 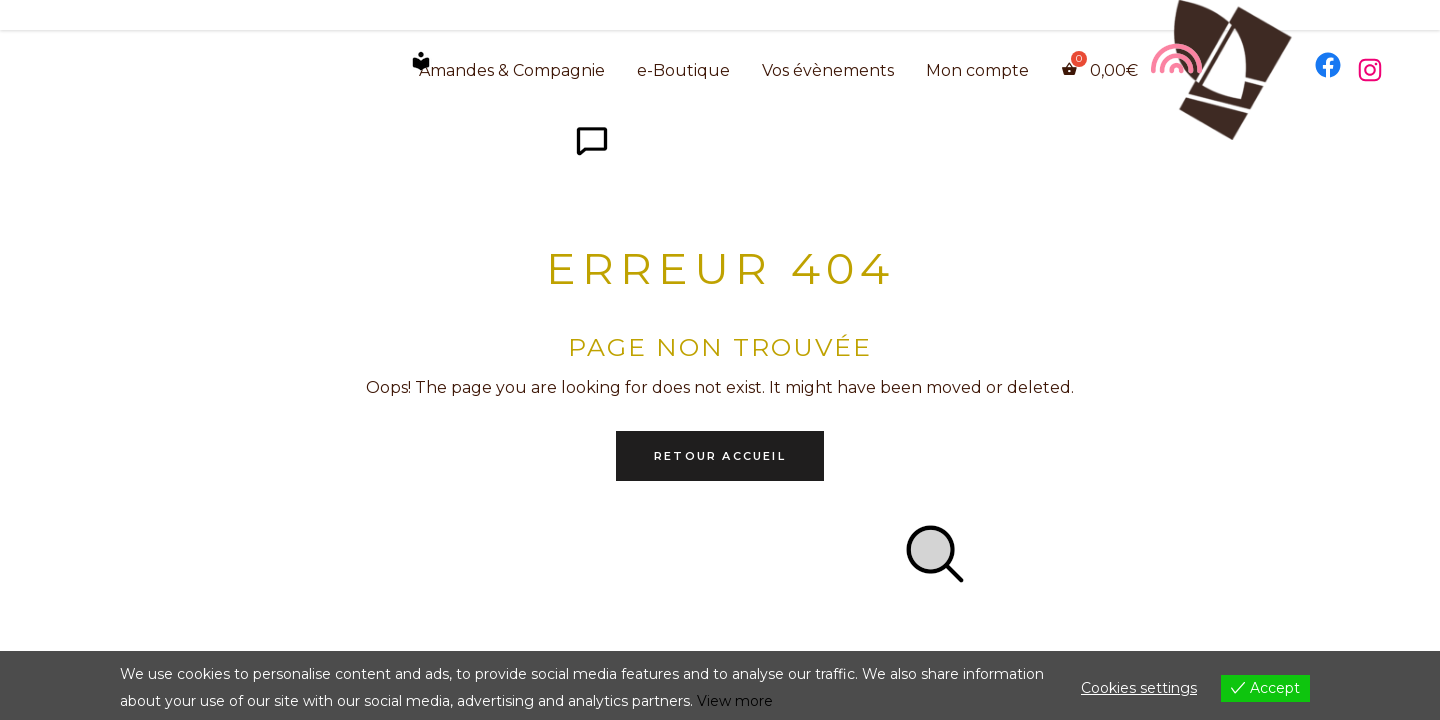 What do you see at coordinates (592, 139) in the screenshot?
I see `open chat or messaging` at bounding box center [592, 139].